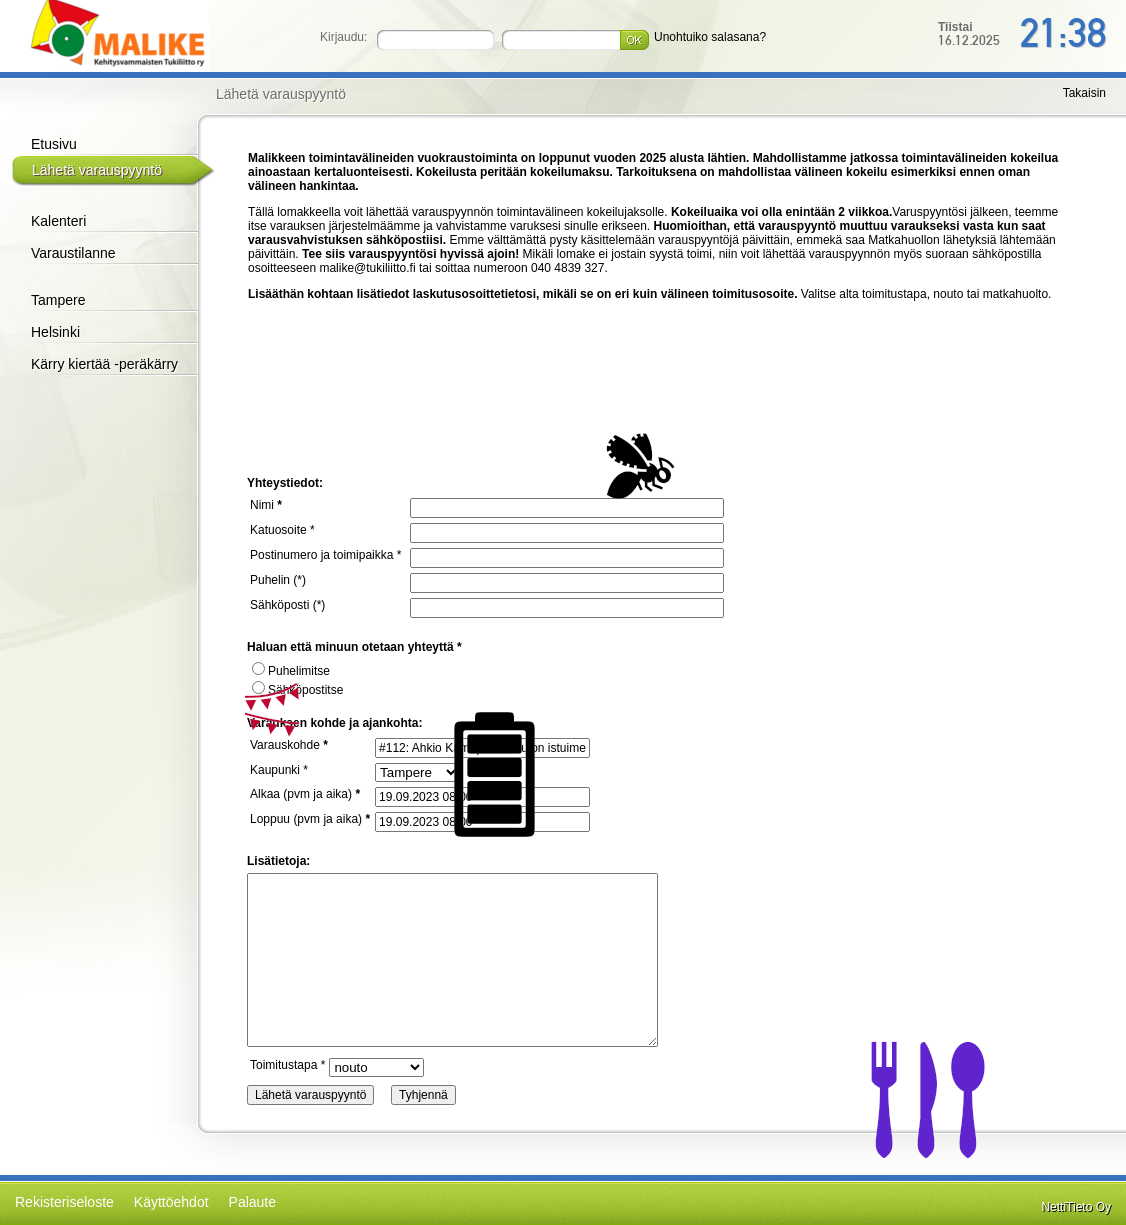 Image resolution: width=1126 pixels, height=1225 pixels. I want to click on indicates a celebration or event, so click(272, 710).